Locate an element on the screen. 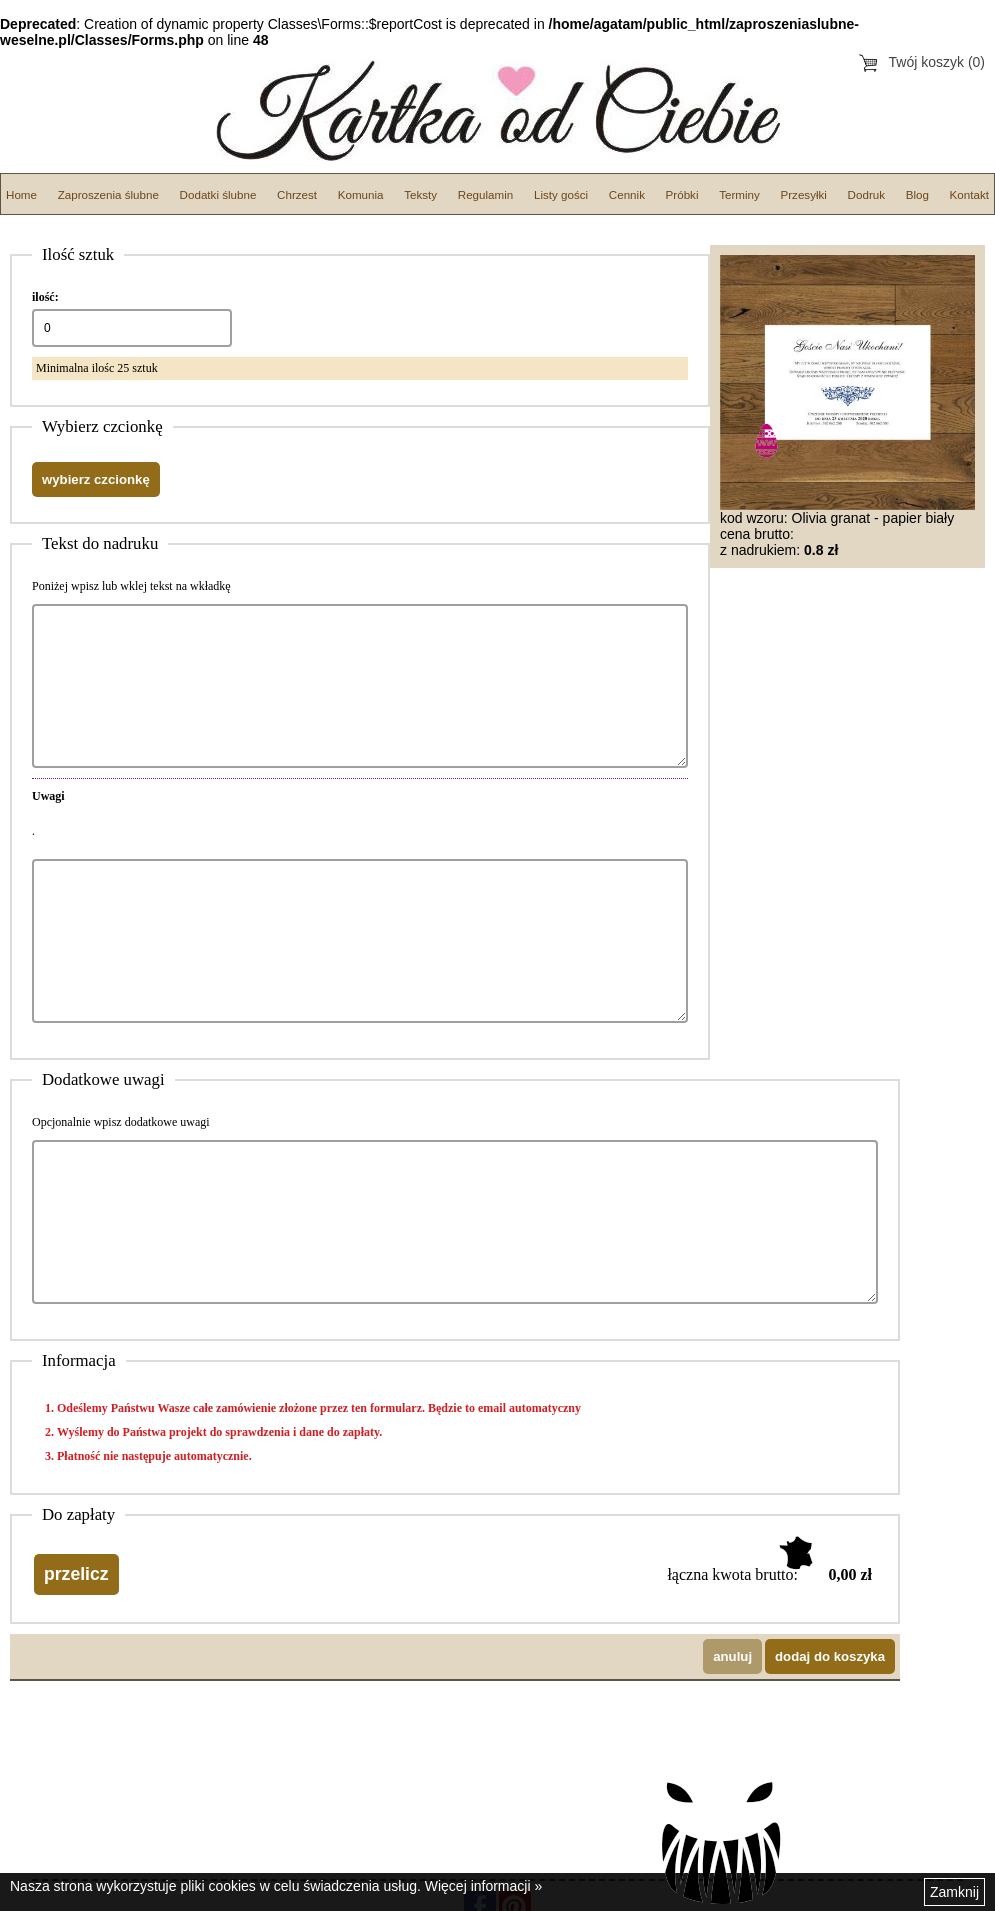 Image resolution: width=995 pixels, height=1911 pixels. easter or spring seasonal event indicator is located at coordinates (766, 440).